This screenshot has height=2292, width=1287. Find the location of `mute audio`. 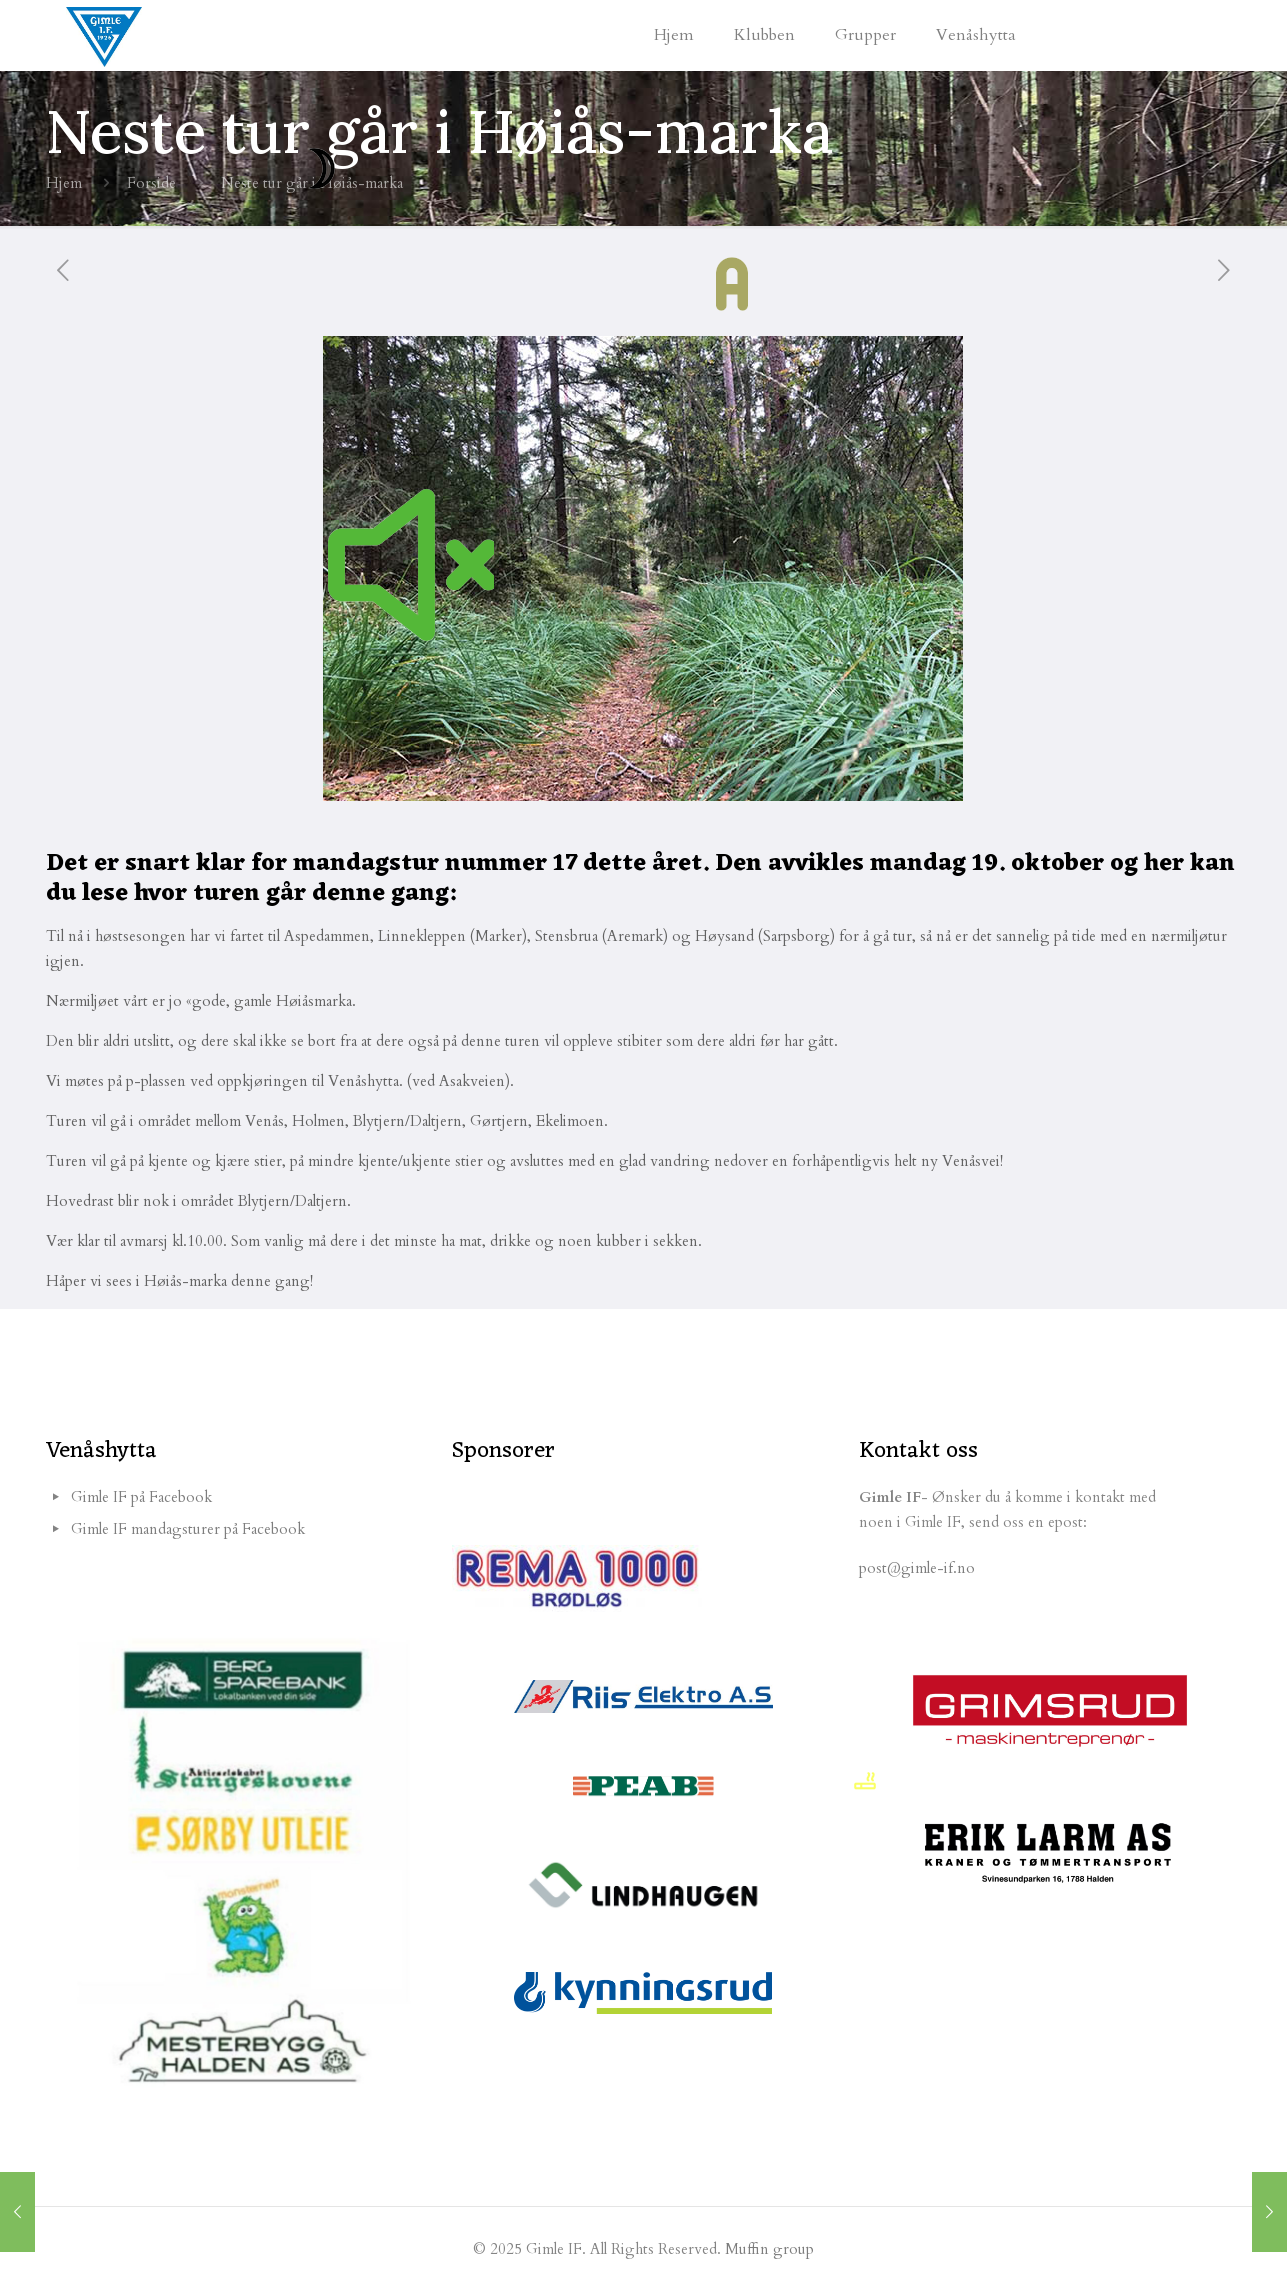

mute audio is located at coordinates (404, 565).